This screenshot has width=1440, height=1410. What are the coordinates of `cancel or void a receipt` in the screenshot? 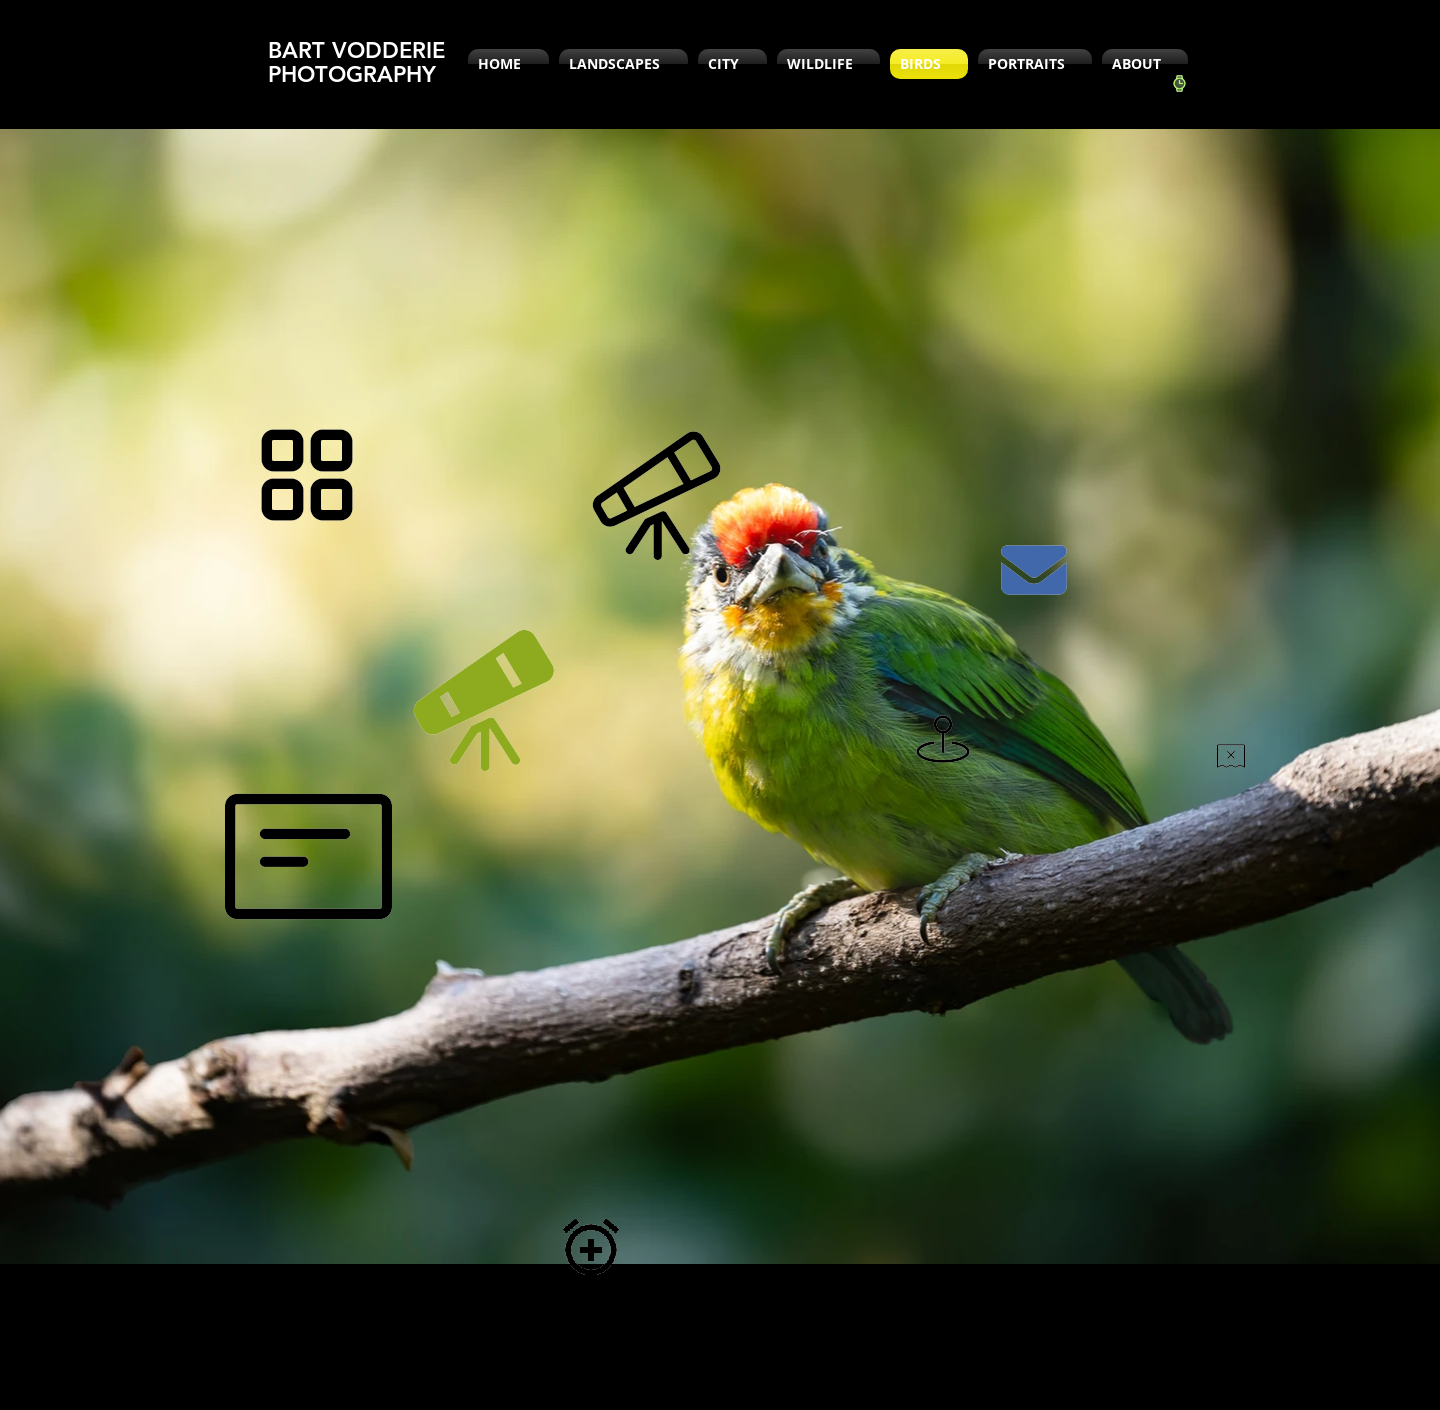 It's located at (1231, 756).